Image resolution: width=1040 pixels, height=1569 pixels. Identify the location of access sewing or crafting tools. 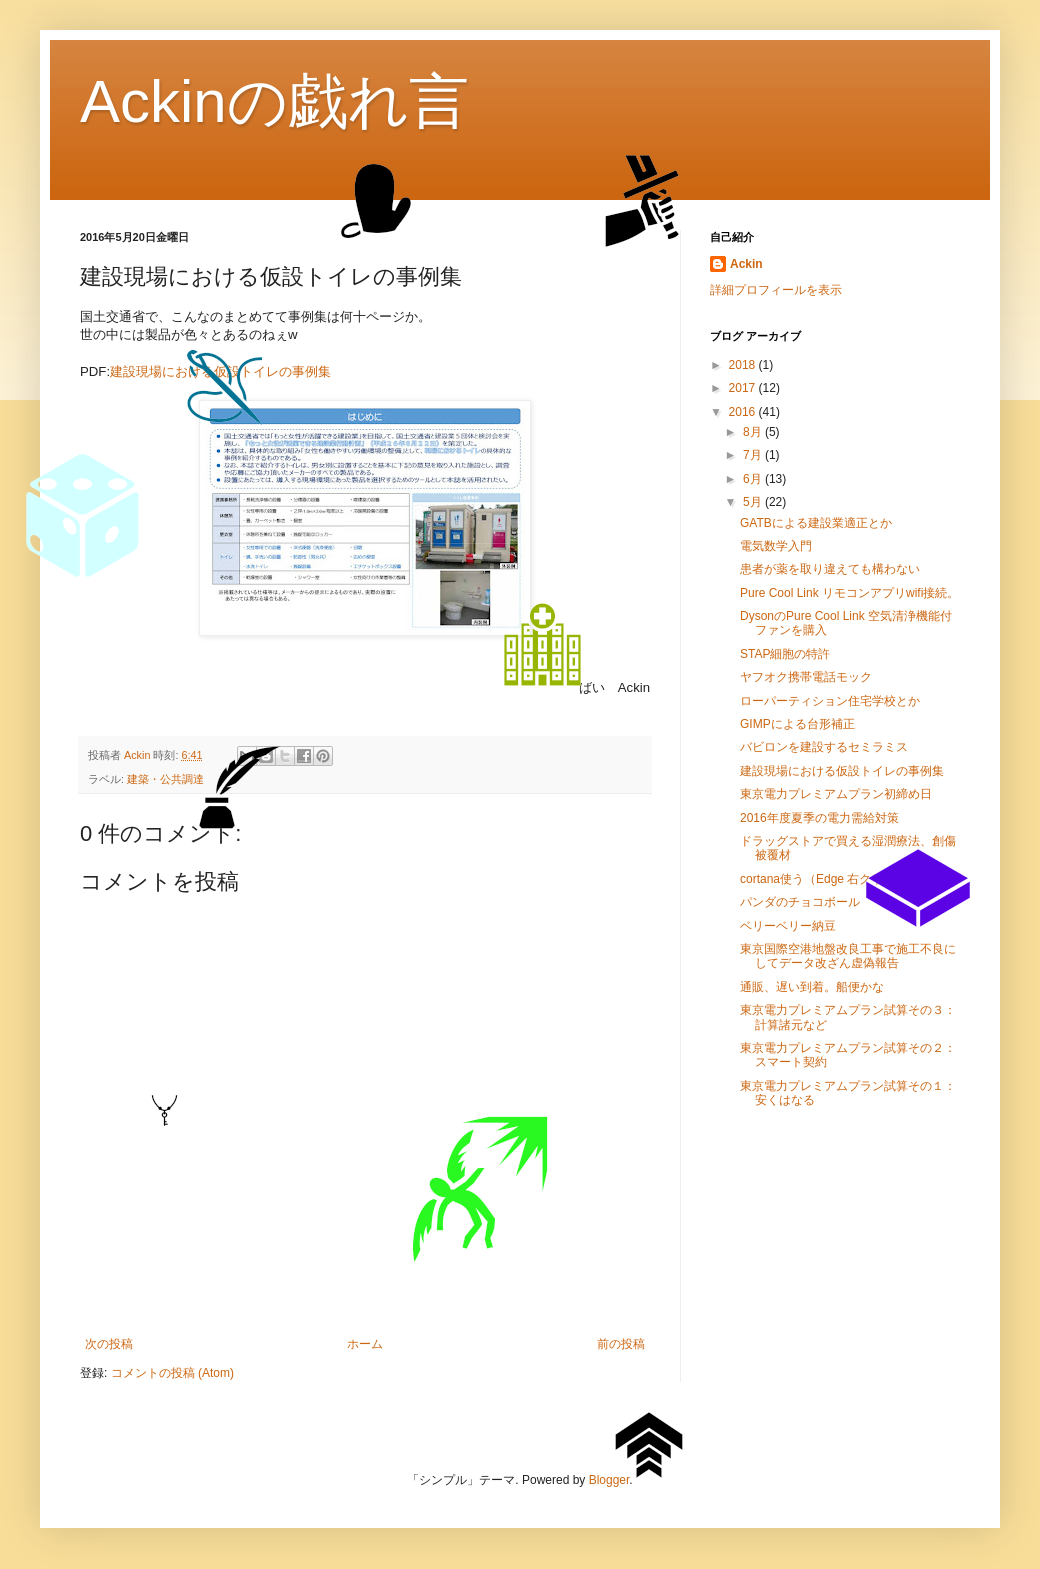
(224, 387).